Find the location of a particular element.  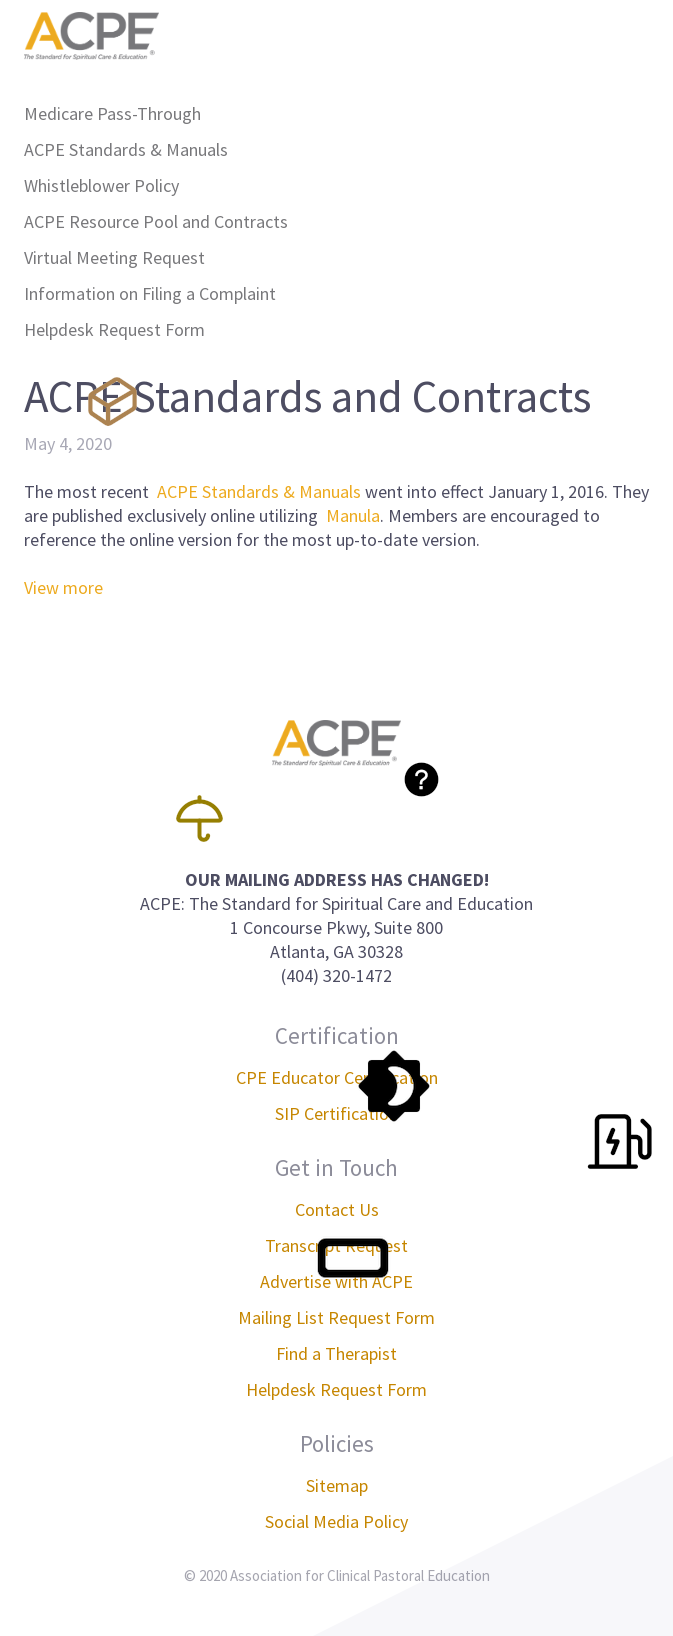

view weather protection or rain forecast is located at coordinates (199, 818).